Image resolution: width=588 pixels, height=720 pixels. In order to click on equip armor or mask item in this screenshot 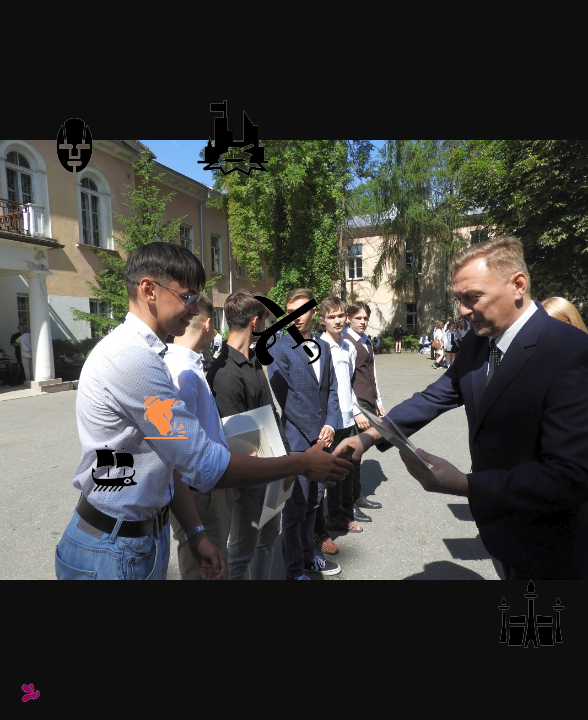, I will do `click(74, 145)`.